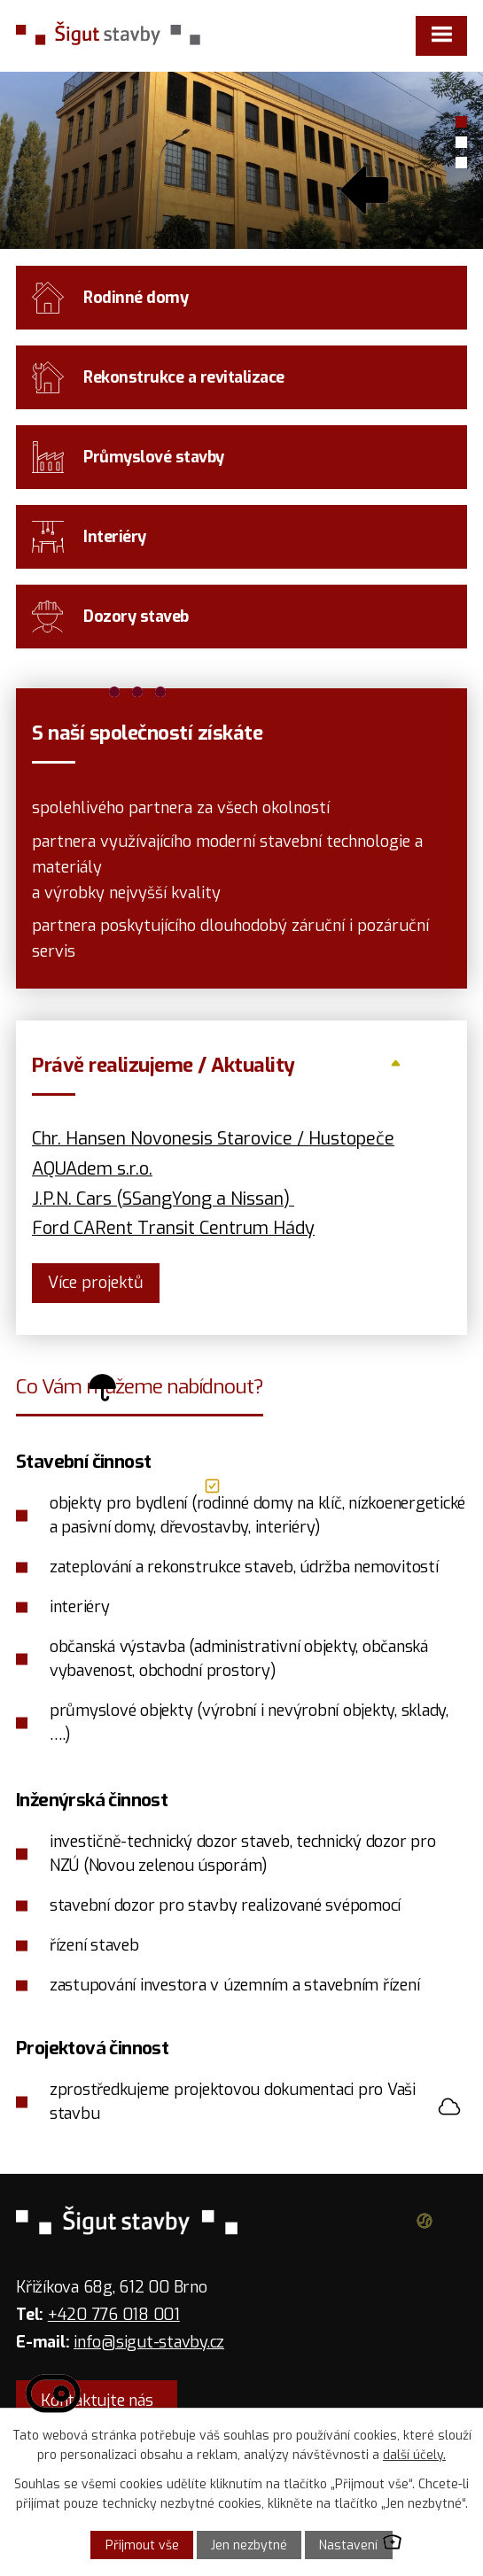 Image resolution: width=483 pixels, height=2576 pixels. I want to click on select or check an item in a list, so click(212, 1486).